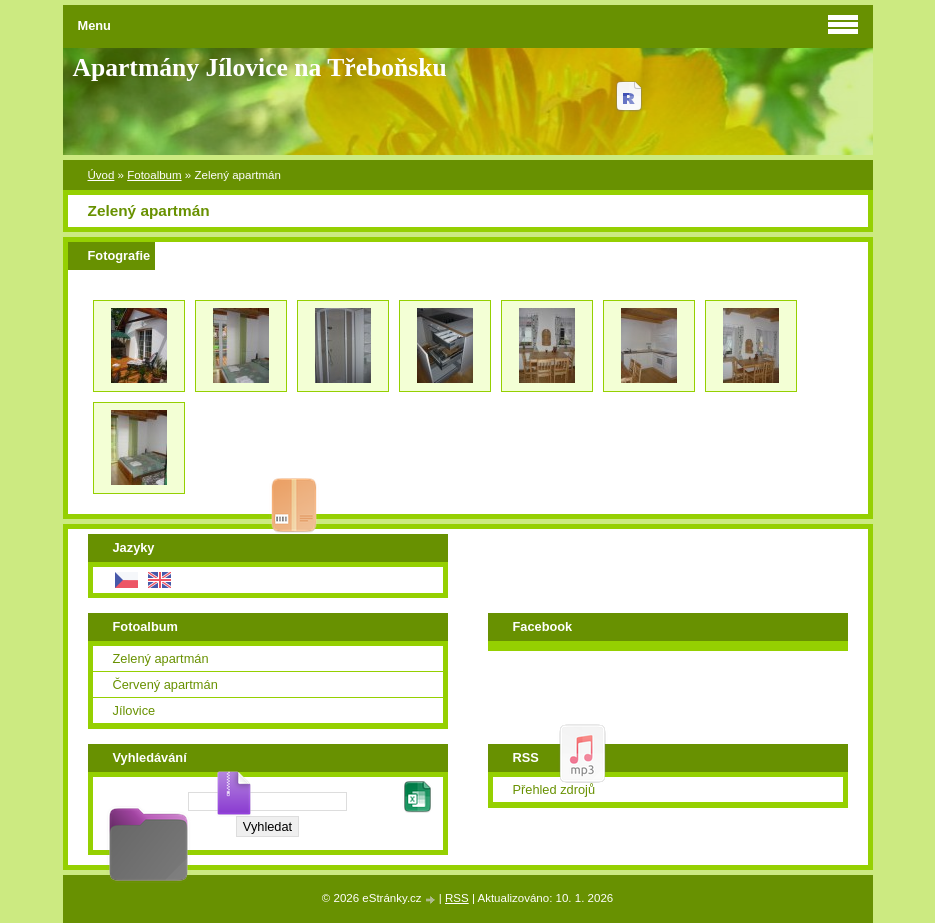 This screenshot has height=923, width=935. I want to click on open folder to view contents, so click(148, 844).